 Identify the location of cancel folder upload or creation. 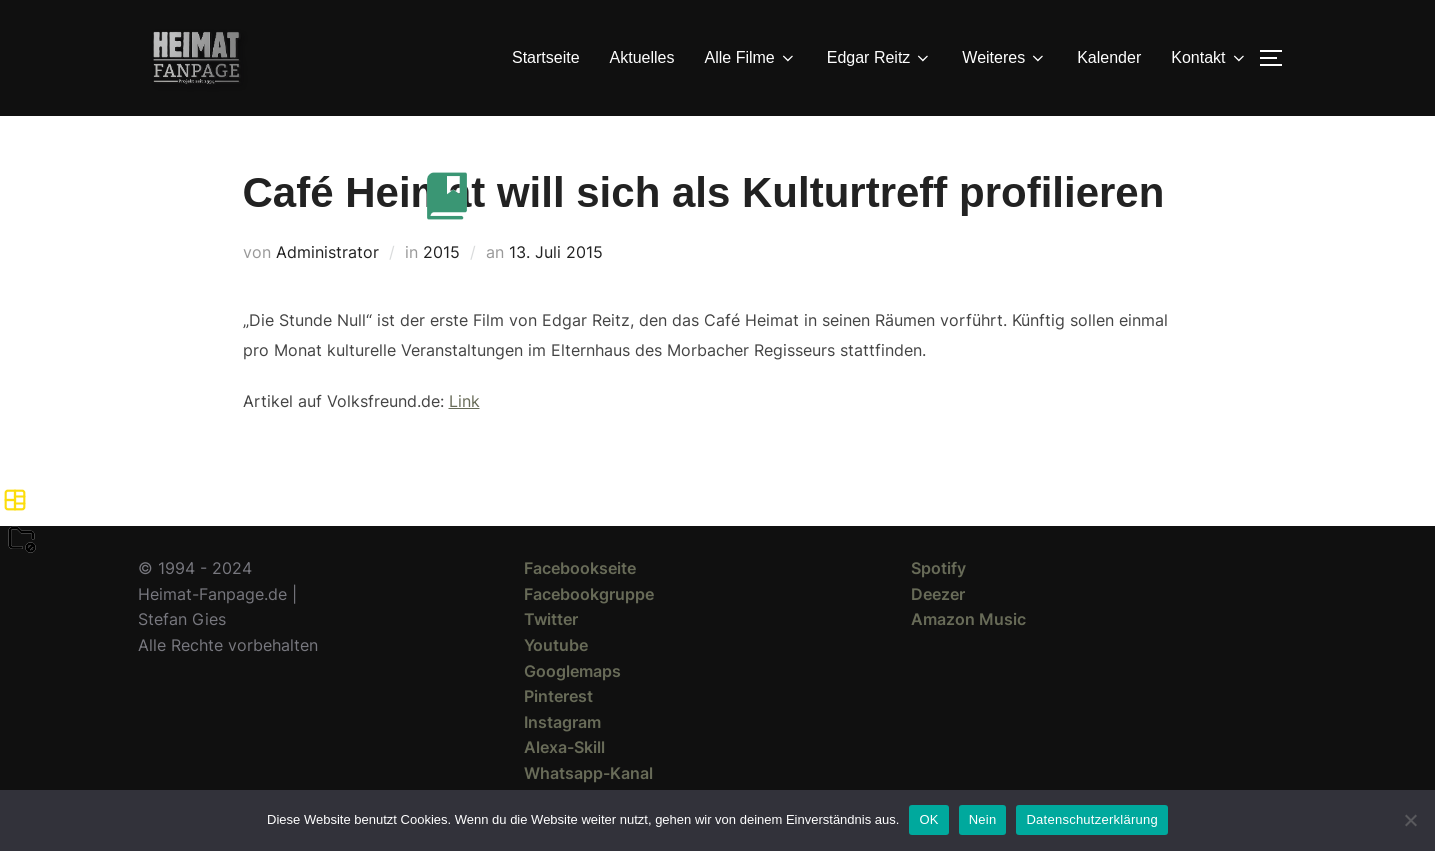
(21, 538).